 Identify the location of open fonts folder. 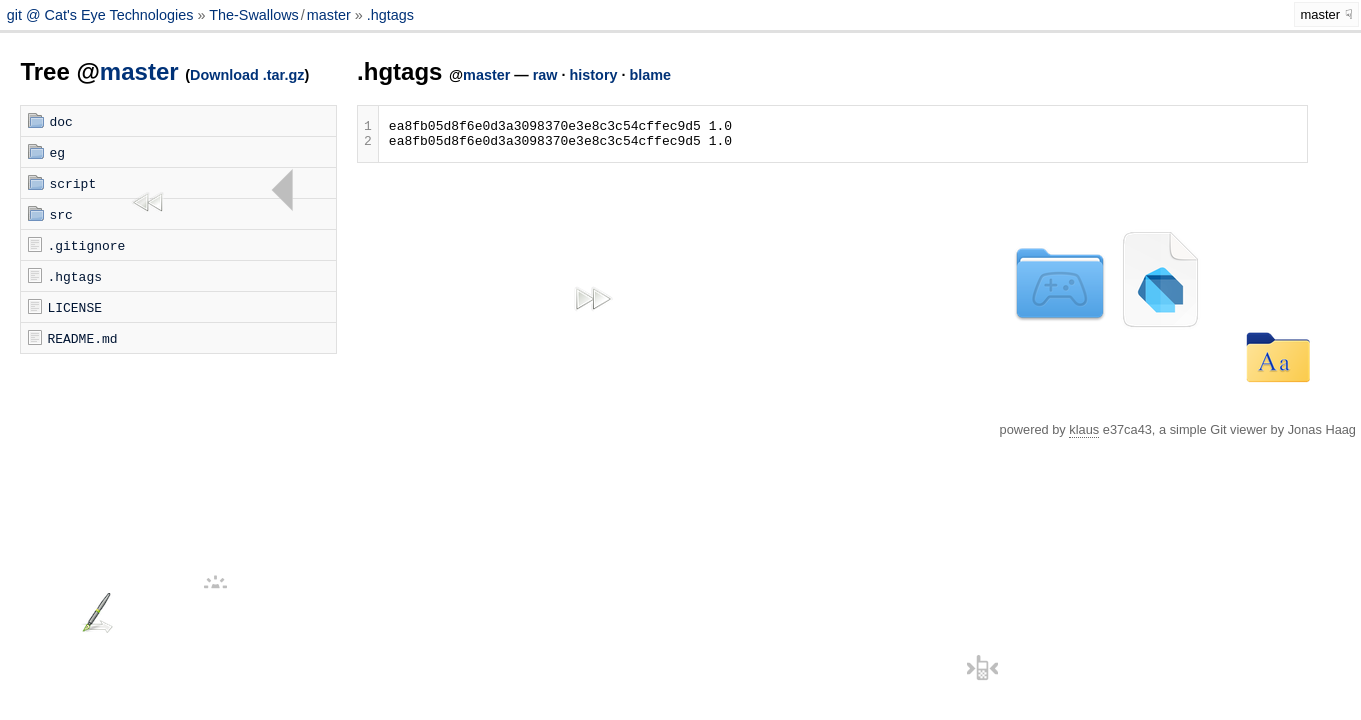
(1278, 359).